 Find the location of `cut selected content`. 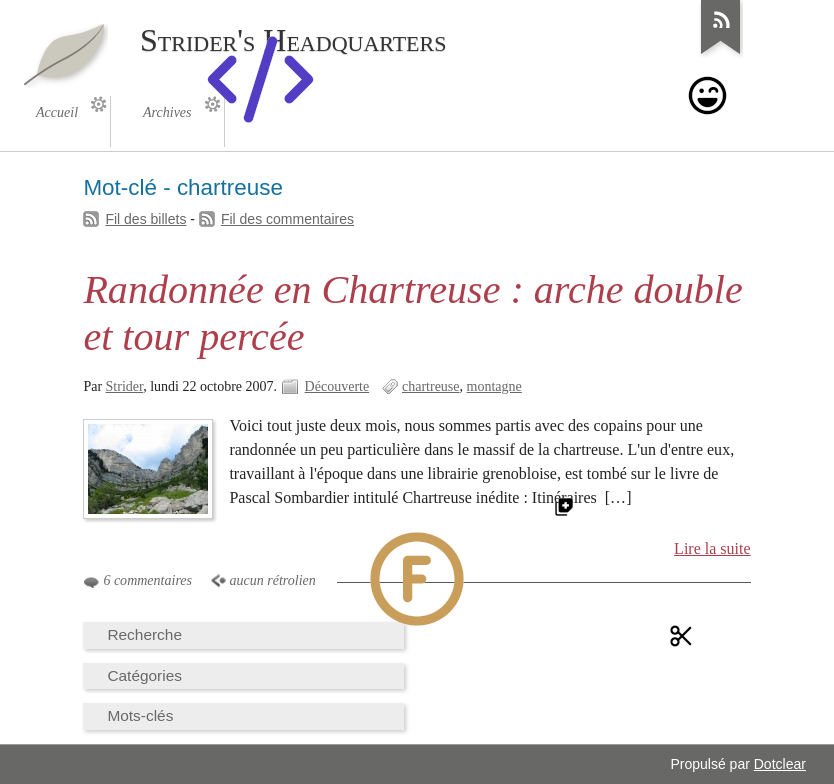

cut selected content is located at coordinates (682, 636).